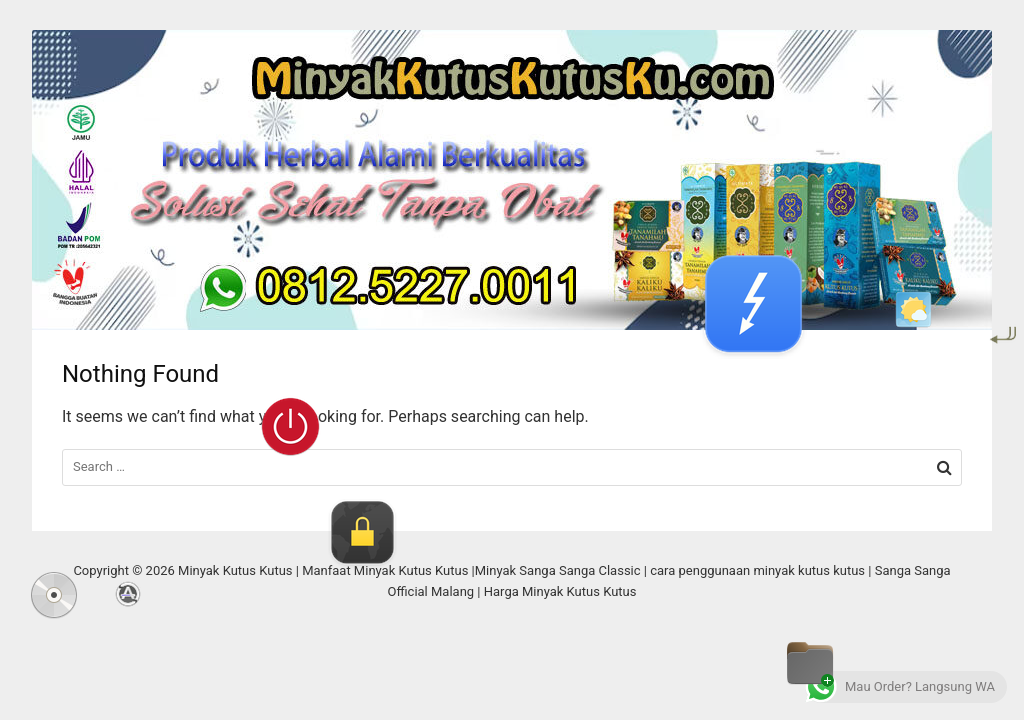 The height and width of the screenshot is (720, 1024). What do you see at coordinates (128, 594) in the screenshot?
I see `open the software update manager` at bounding box center [128, 594].